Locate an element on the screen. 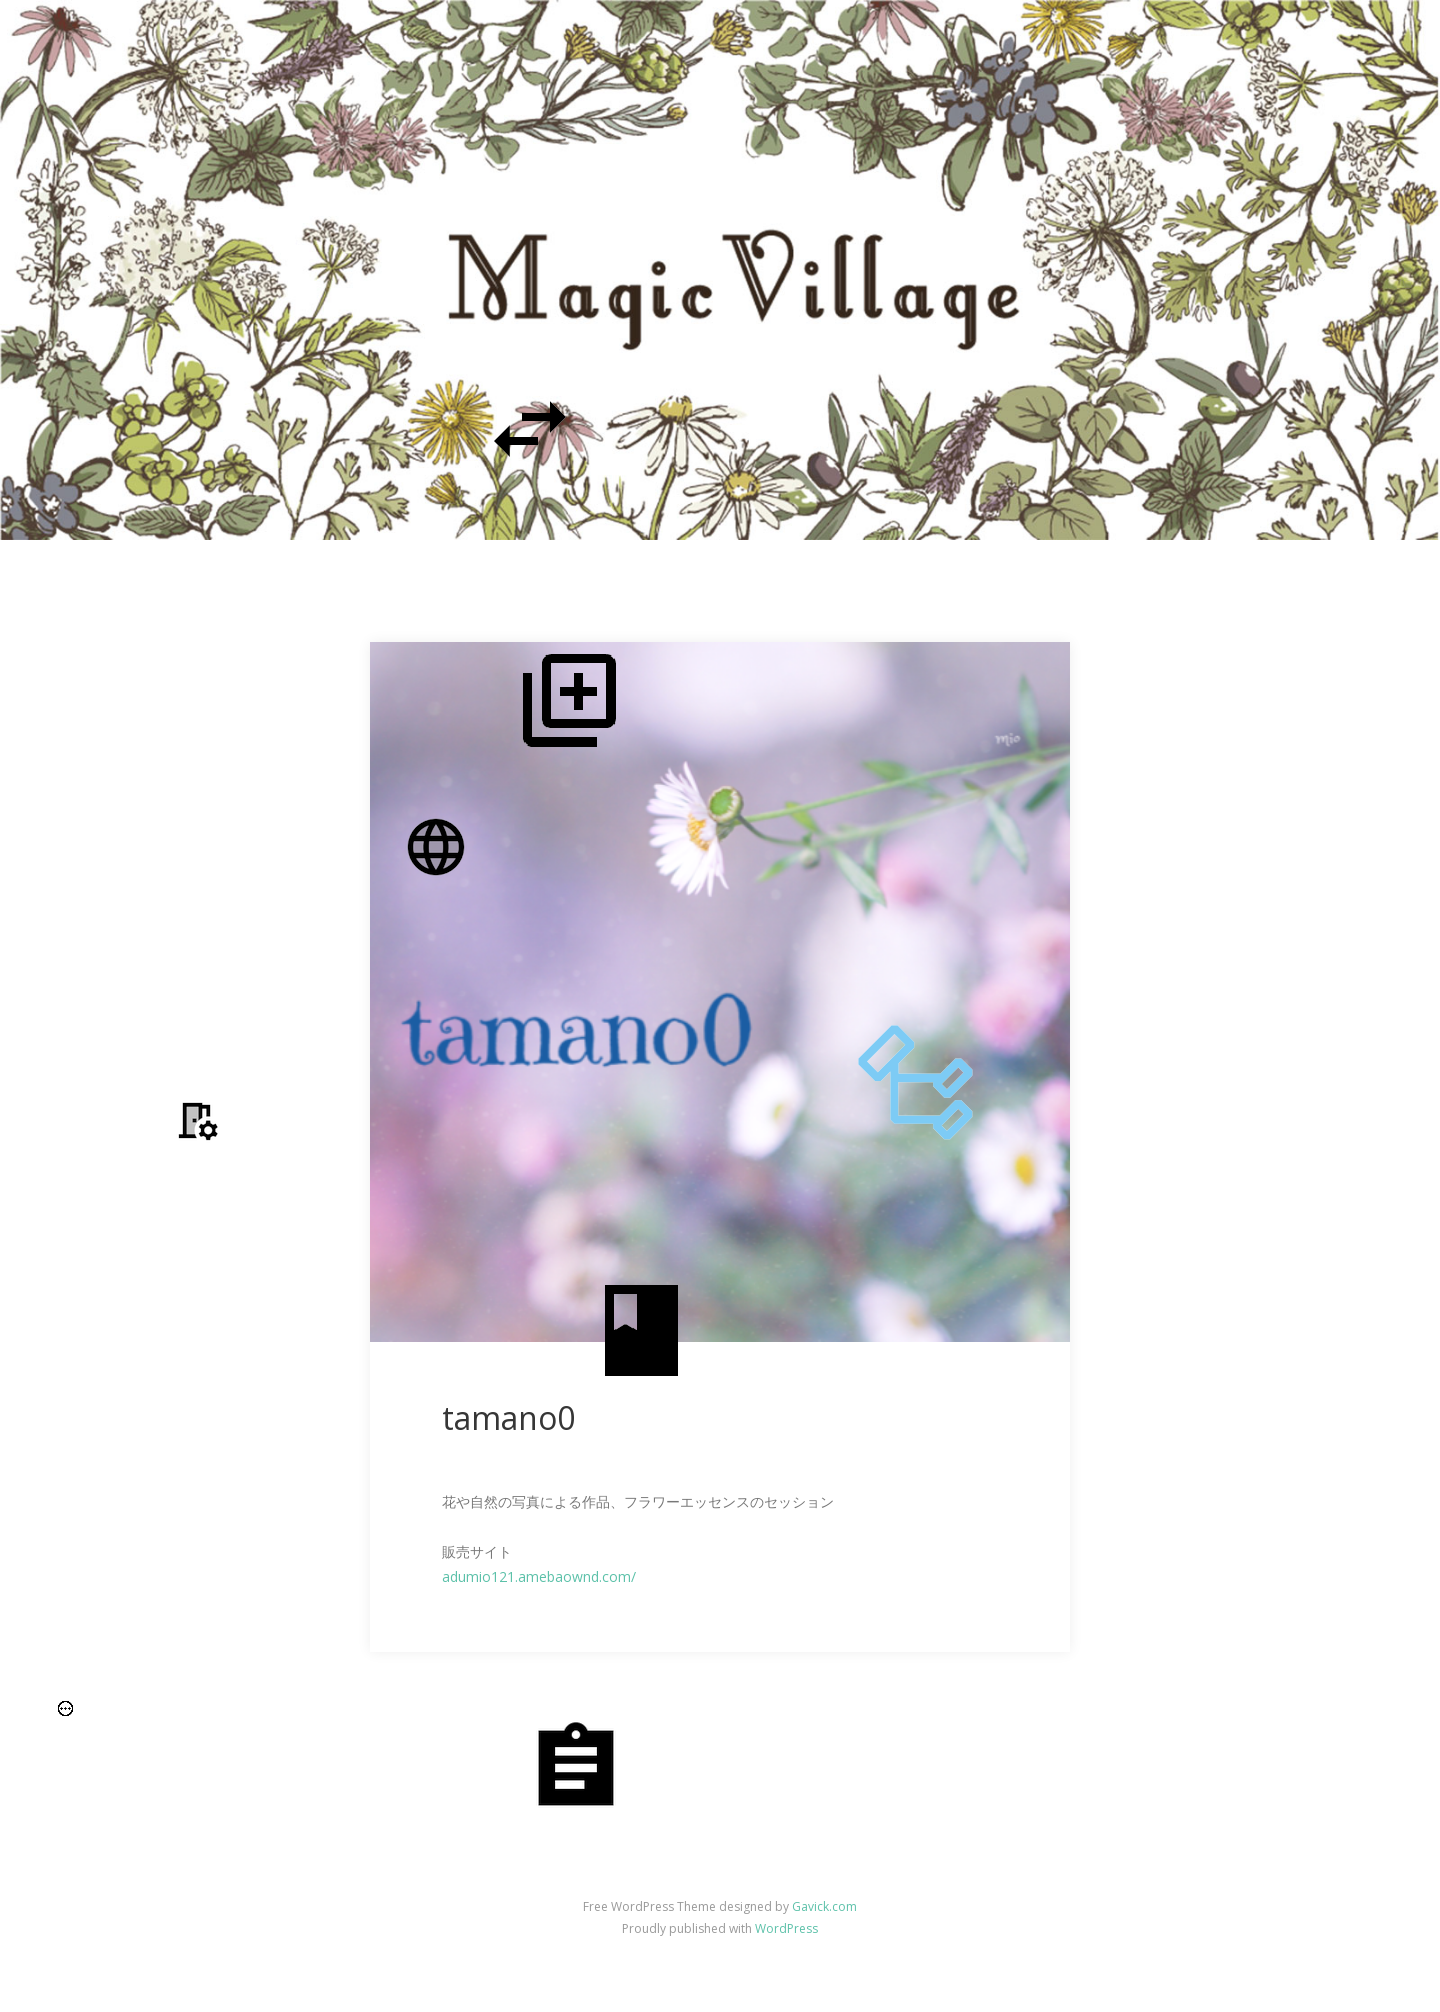  view more options or actions is located at coordinates (65, 1708).